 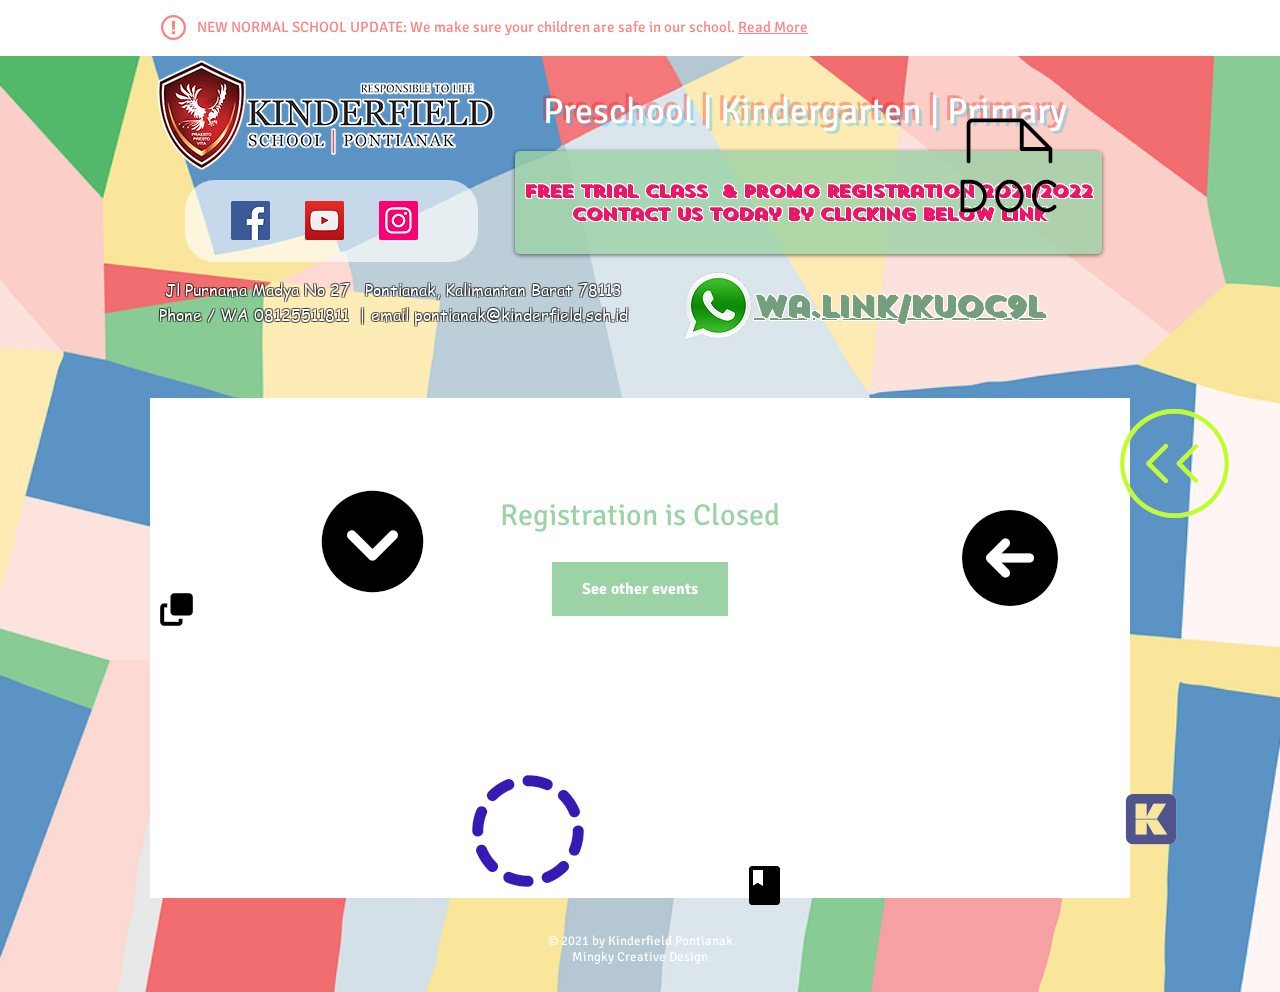 What do you see at coordinates (372, 541) in the screenshot?
I see `expand content or show more details` at bounding box center [372, 541].